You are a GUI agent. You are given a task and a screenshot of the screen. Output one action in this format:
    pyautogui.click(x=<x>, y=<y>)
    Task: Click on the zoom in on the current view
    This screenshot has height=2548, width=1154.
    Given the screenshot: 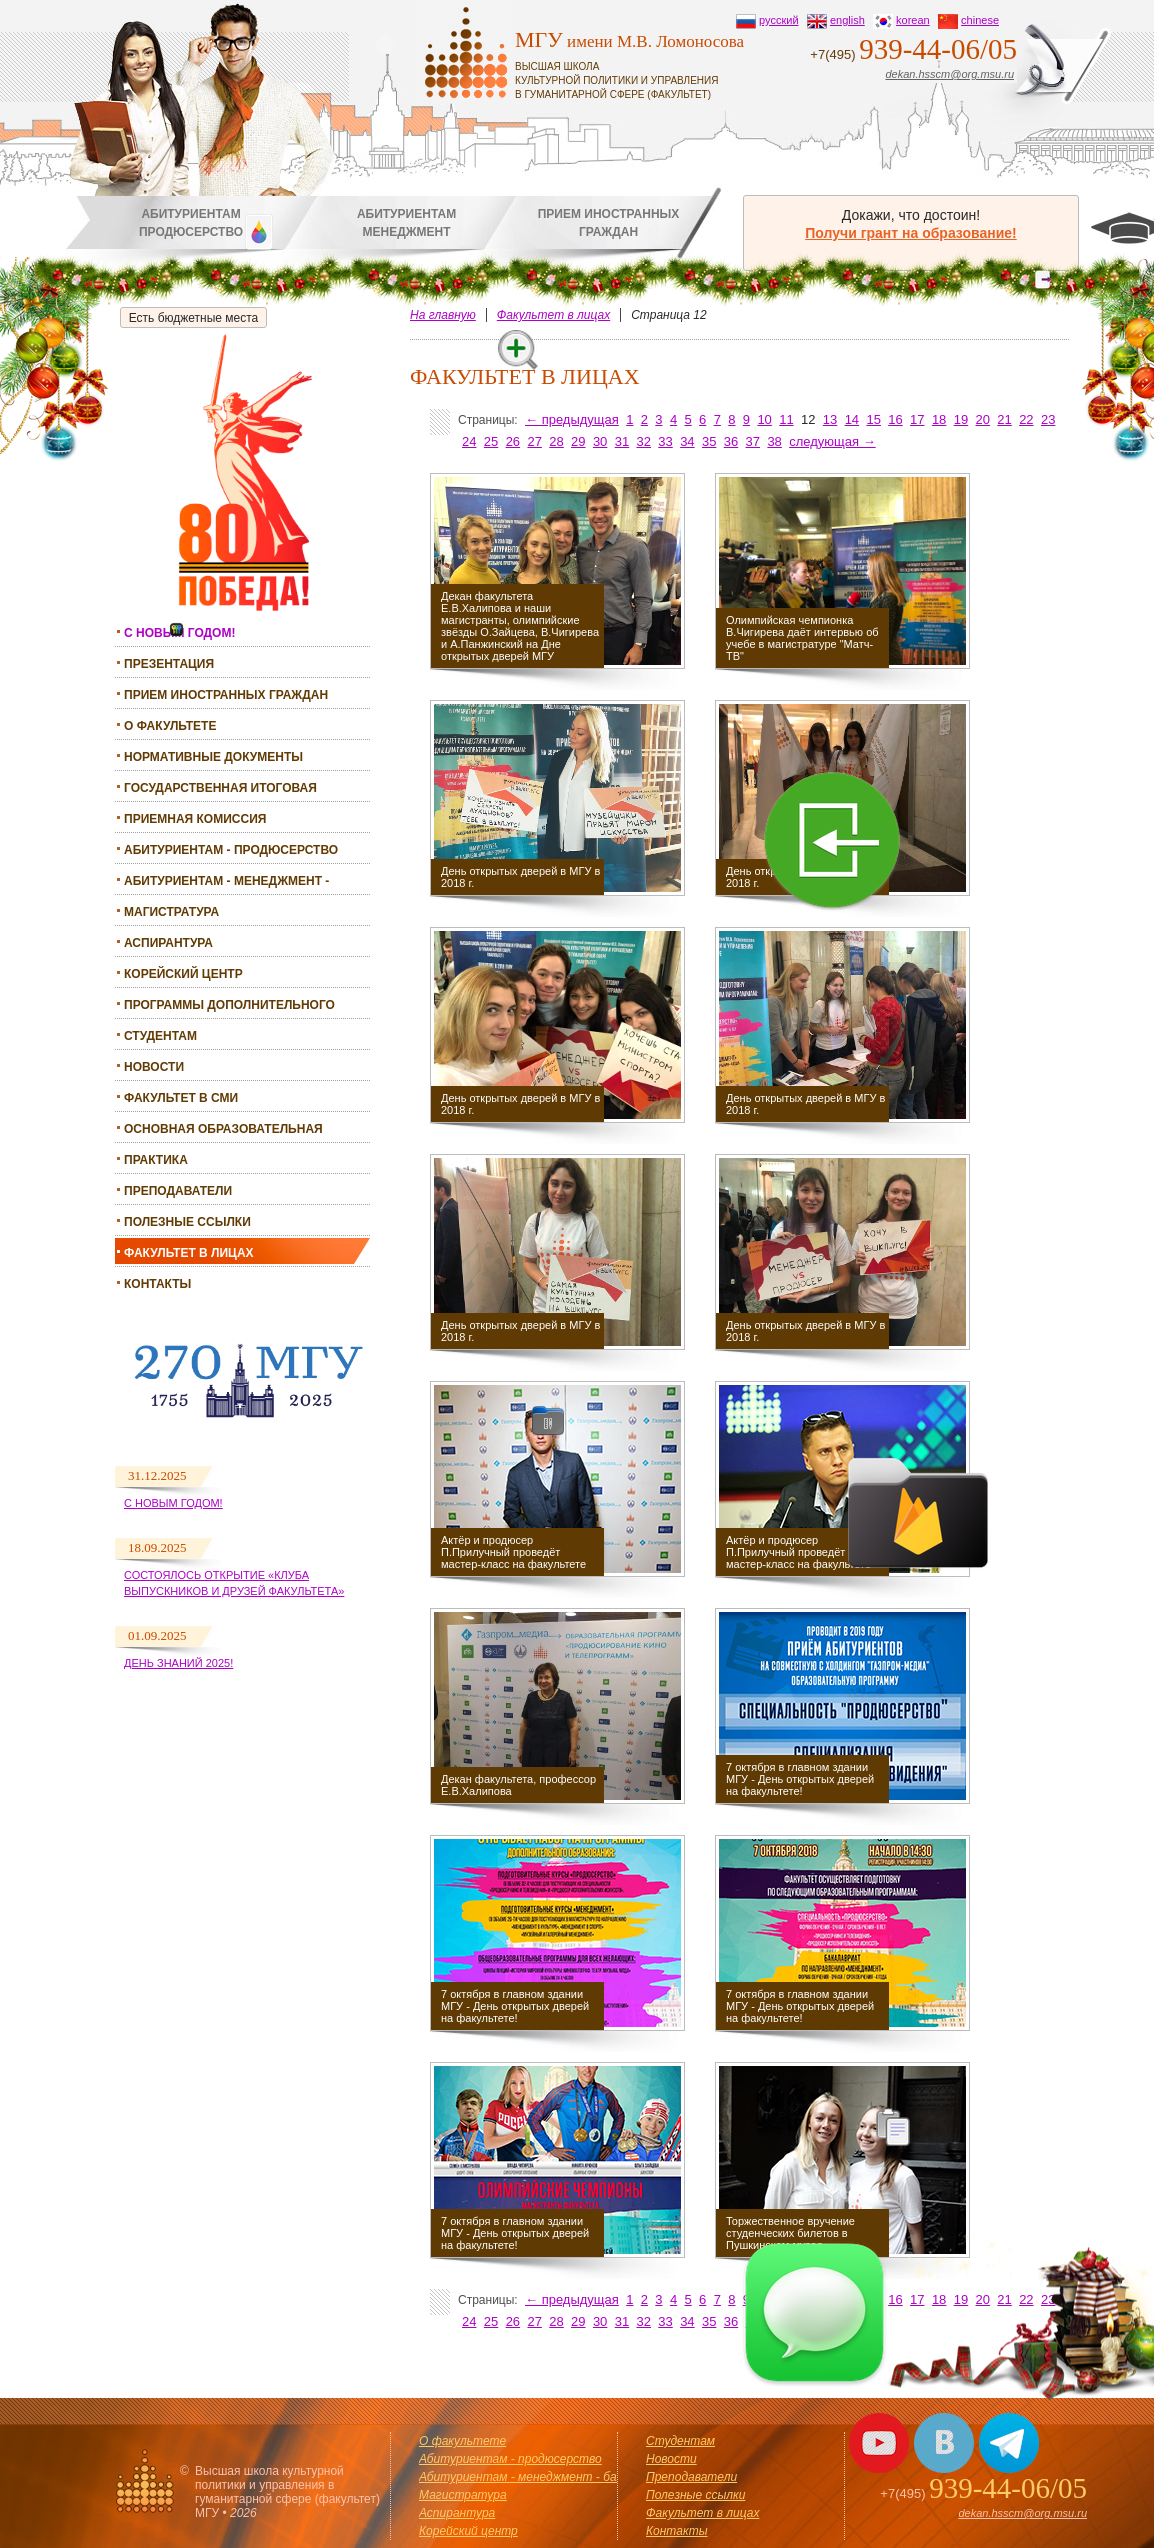 What is the action you would take?
    pyautogui.click(x=518, y=350)
    